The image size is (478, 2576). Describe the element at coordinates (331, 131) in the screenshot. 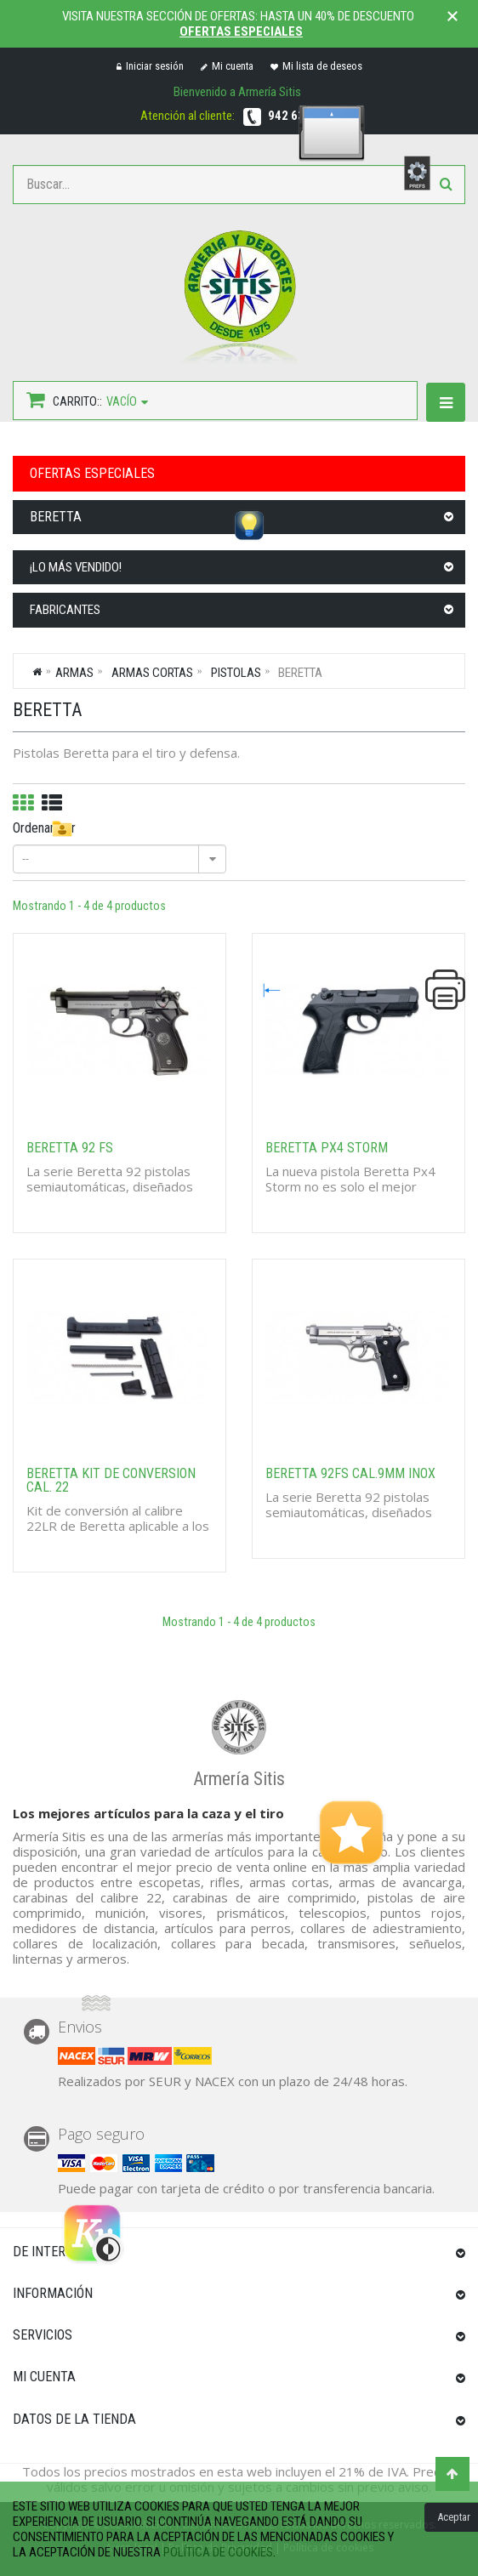

I see `compactflash memory card storage device` at that location.